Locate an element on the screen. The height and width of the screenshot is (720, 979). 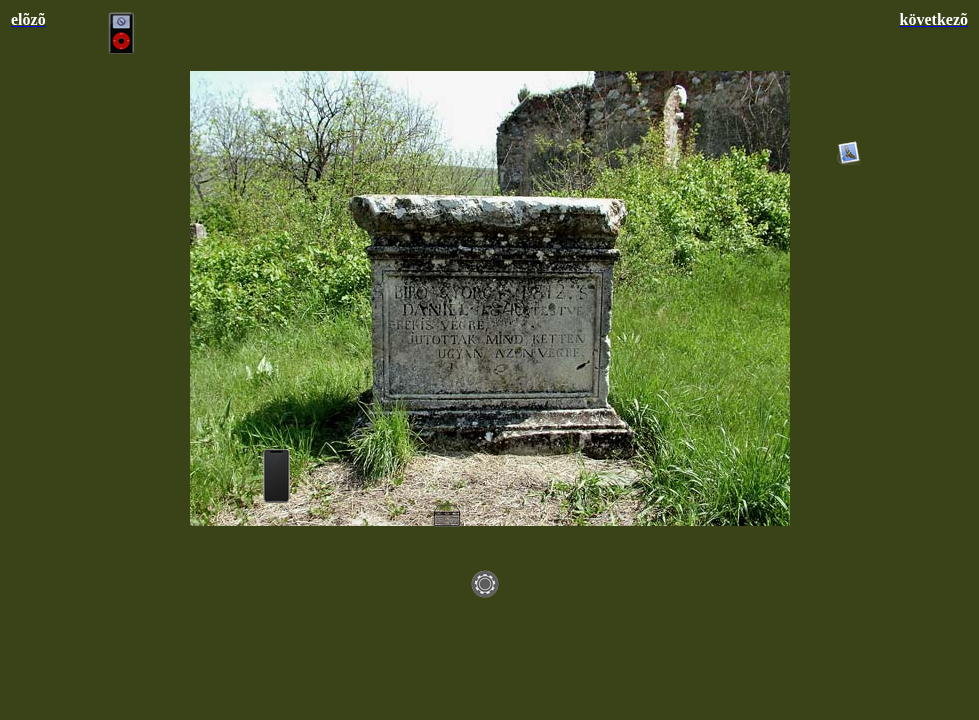
iPod device with sync disabled or unavailable is located at coordinates (121, 33).